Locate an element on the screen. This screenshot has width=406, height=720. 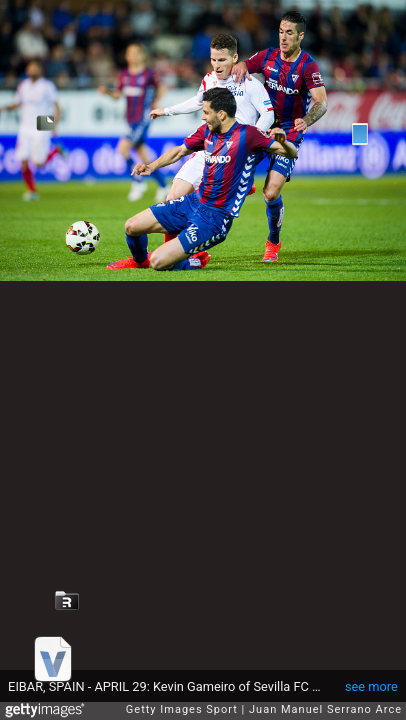
change desktop wallpaper settings is located at coordinates (45, 122).